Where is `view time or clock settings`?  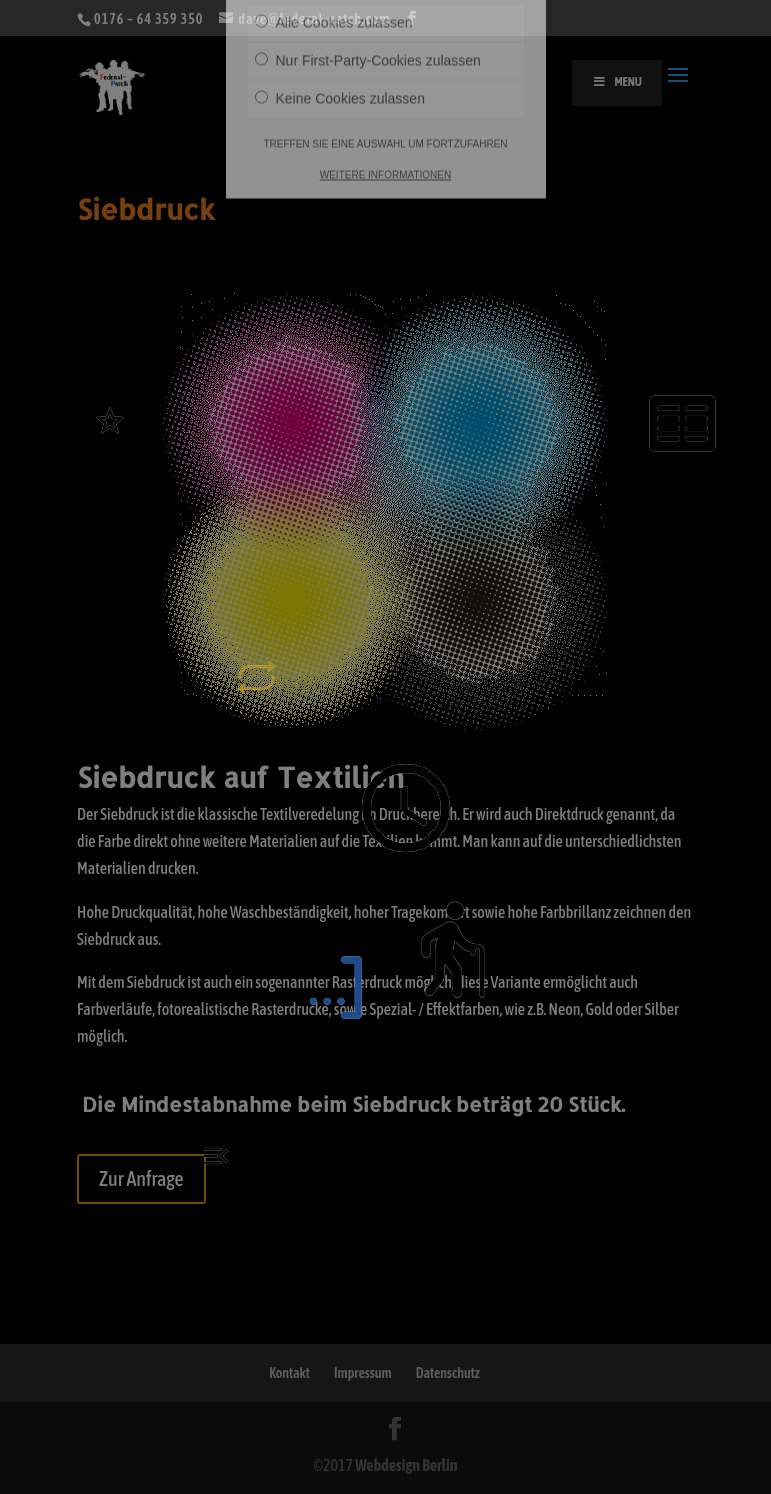 view time or clock settings is located at coordinates (406, 808).